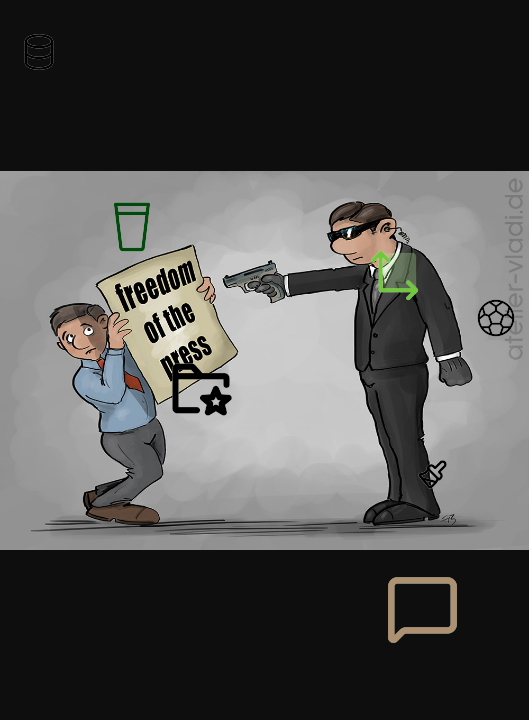  I want to click on access server settings, so click(39, 52).